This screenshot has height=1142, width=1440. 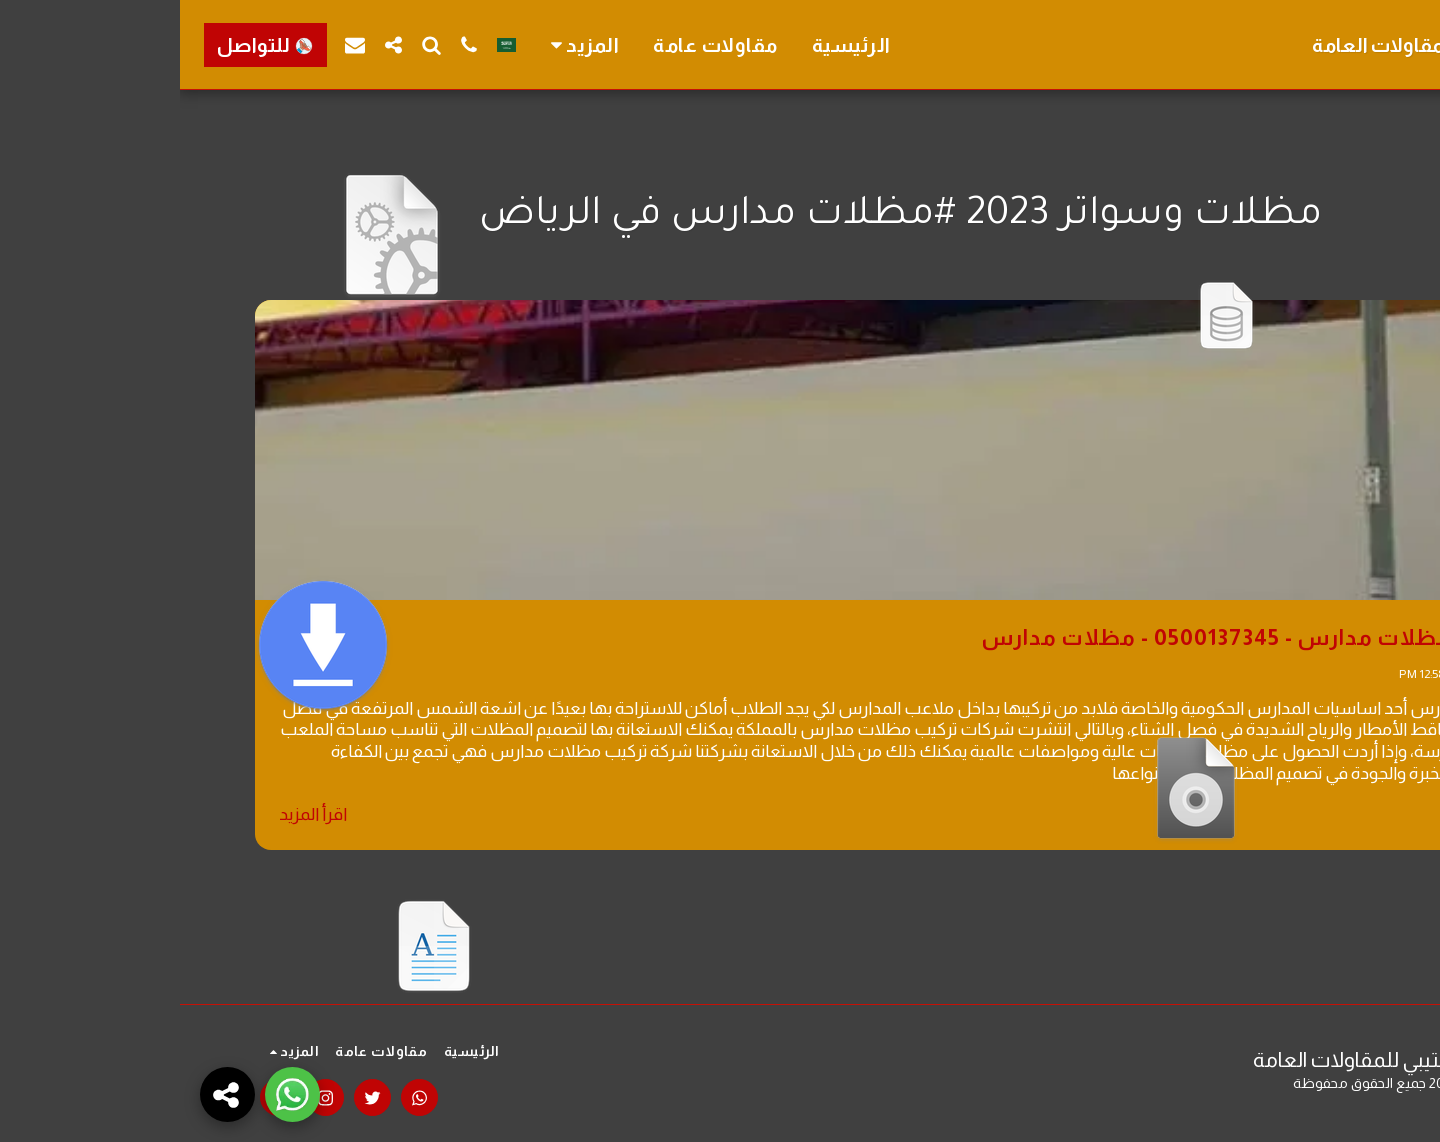 I want to click on shared library file used by system applications, so click(x=392, y=237).